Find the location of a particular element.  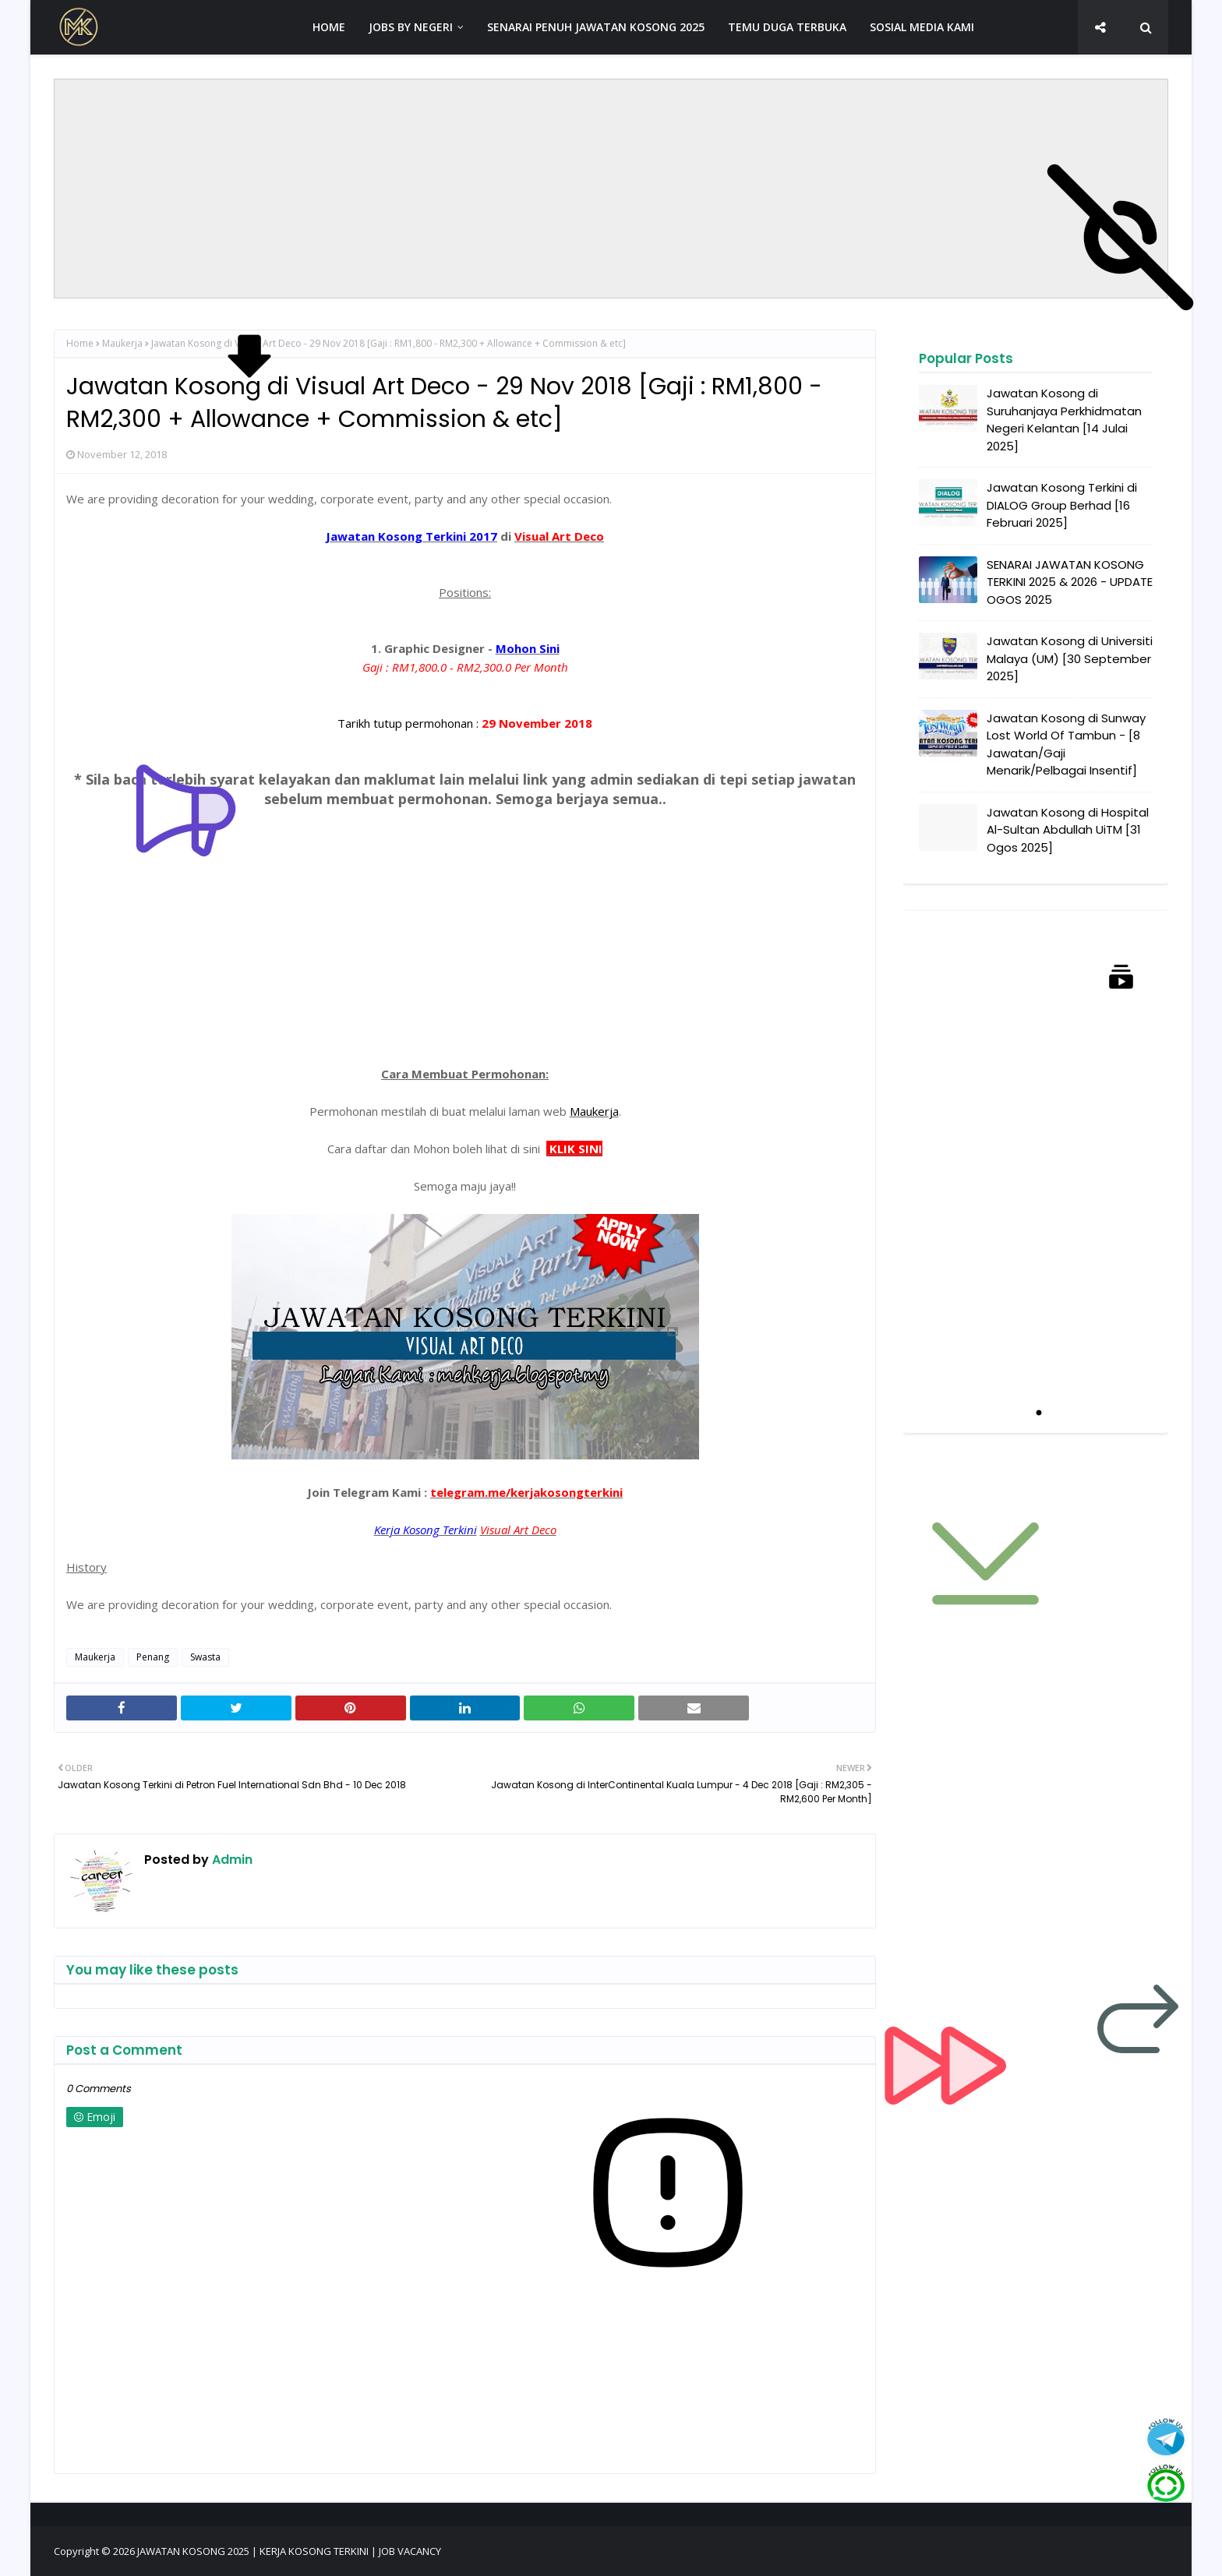

disable location point or marker is located at coordinates (1120, 237).